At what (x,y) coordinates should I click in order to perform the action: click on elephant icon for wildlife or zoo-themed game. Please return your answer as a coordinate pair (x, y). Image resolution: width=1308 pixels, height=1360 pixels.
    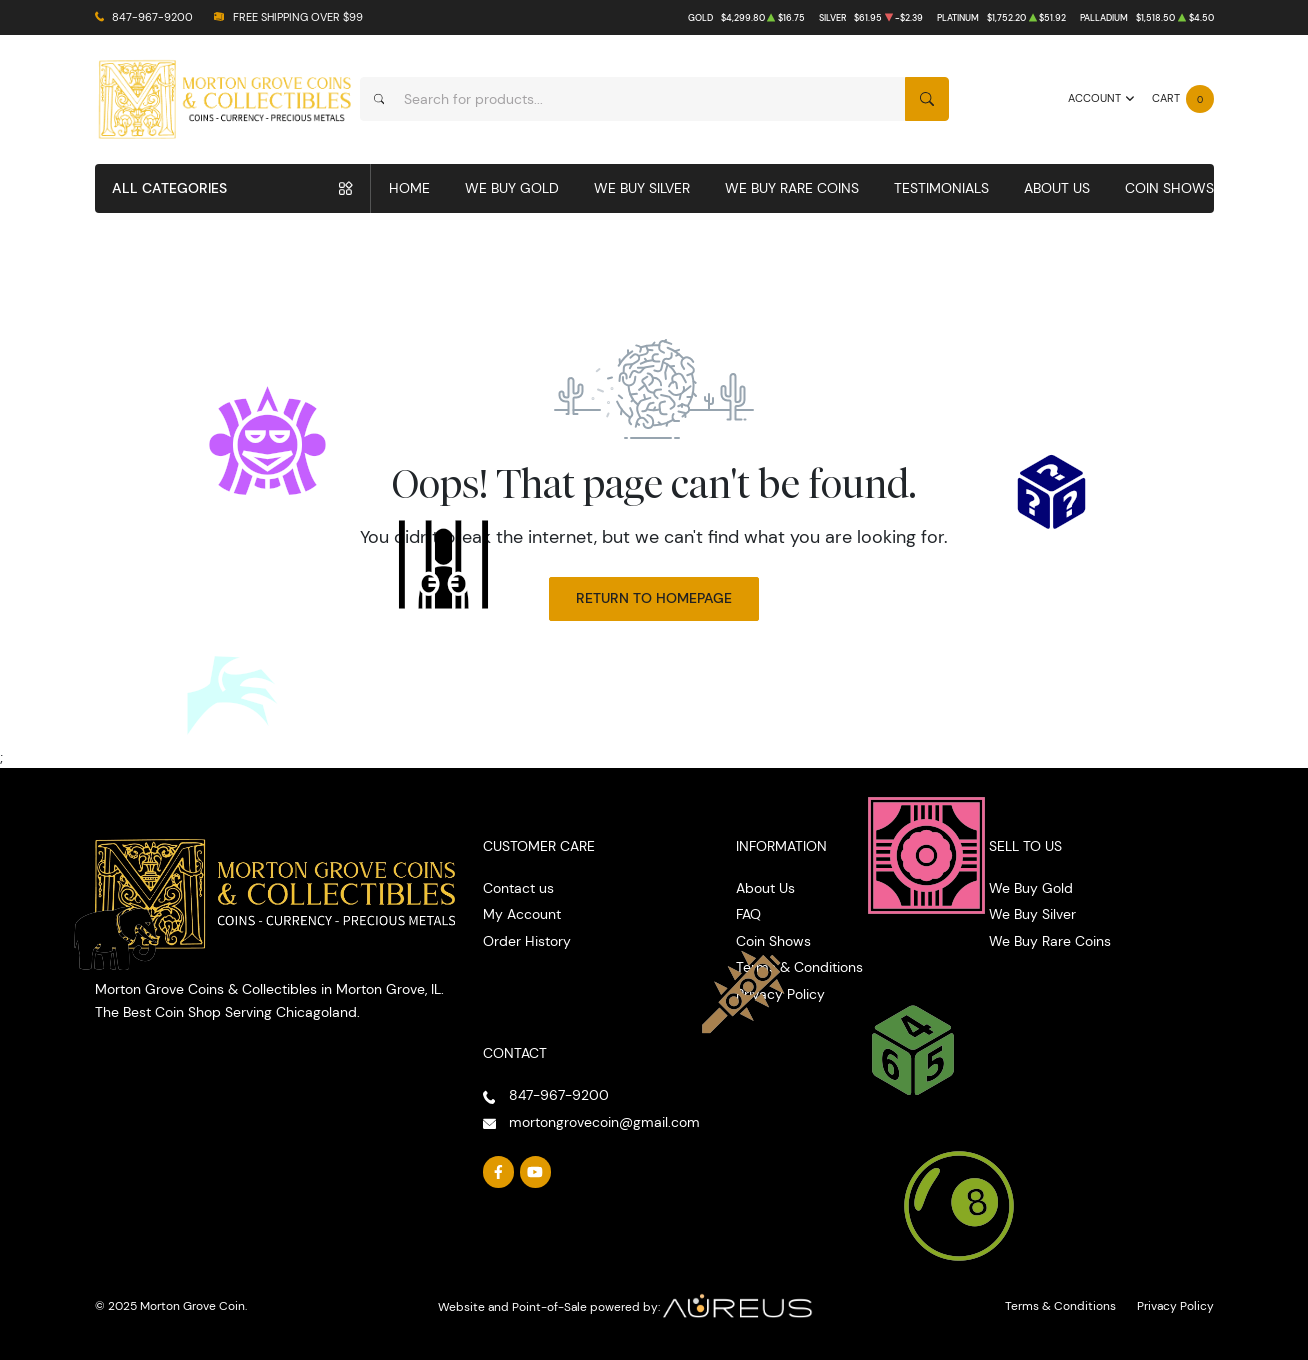
    Looking at the image, I should click on (116, 938).